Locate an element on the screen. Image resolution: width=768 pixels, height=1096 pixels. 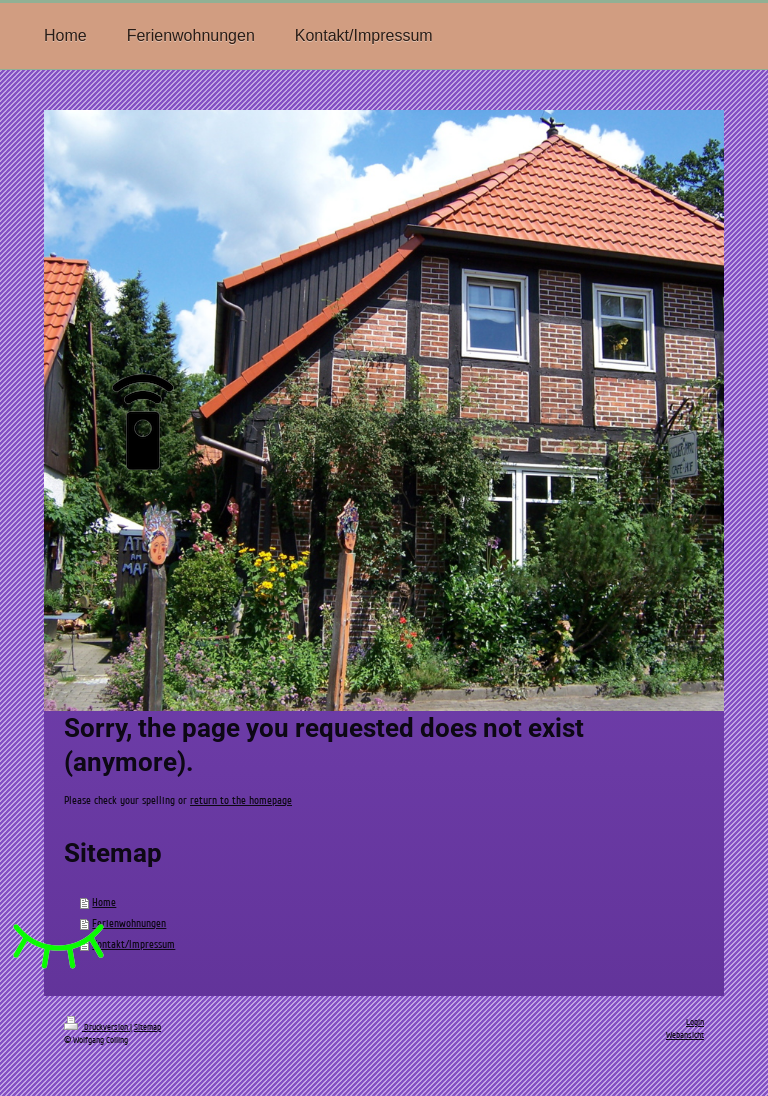
access remote control settings is located at coordinates (143, 424).